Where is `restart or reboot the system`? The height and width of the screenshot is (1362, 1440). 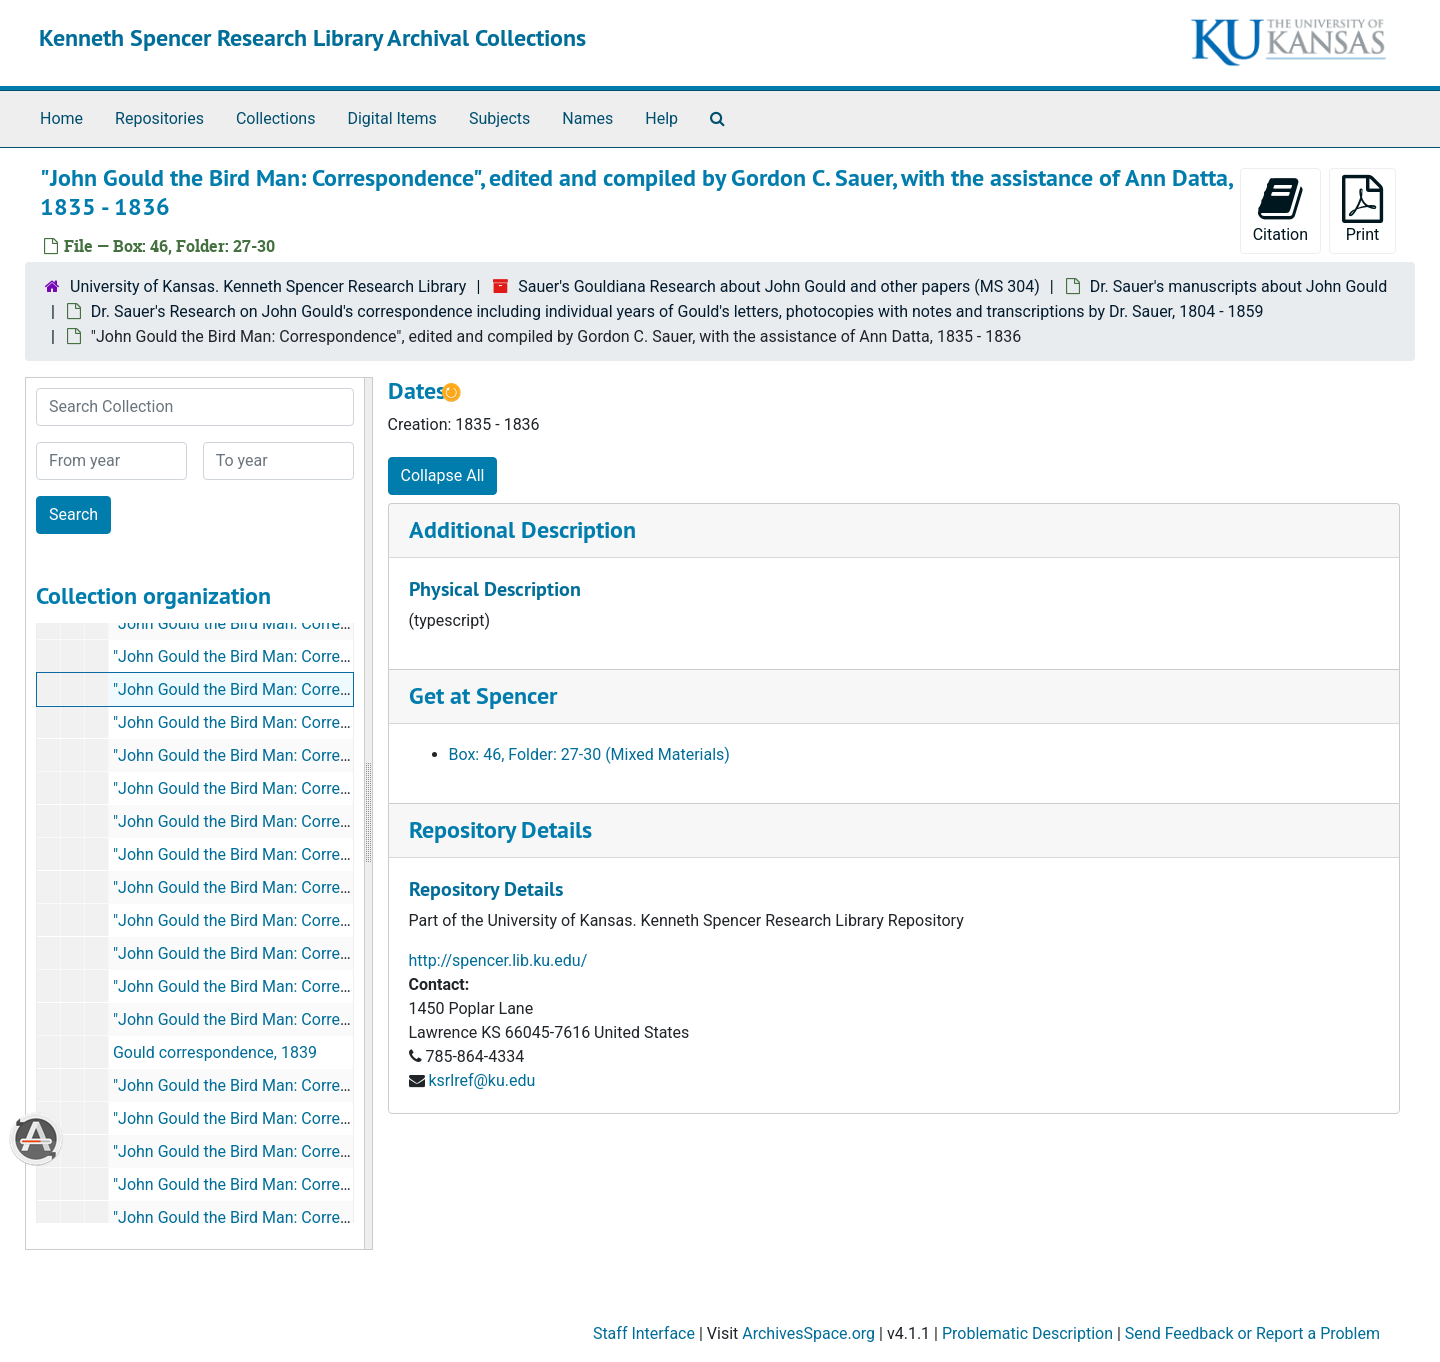
restart or reboot the system is located at coordinates (451, 392).